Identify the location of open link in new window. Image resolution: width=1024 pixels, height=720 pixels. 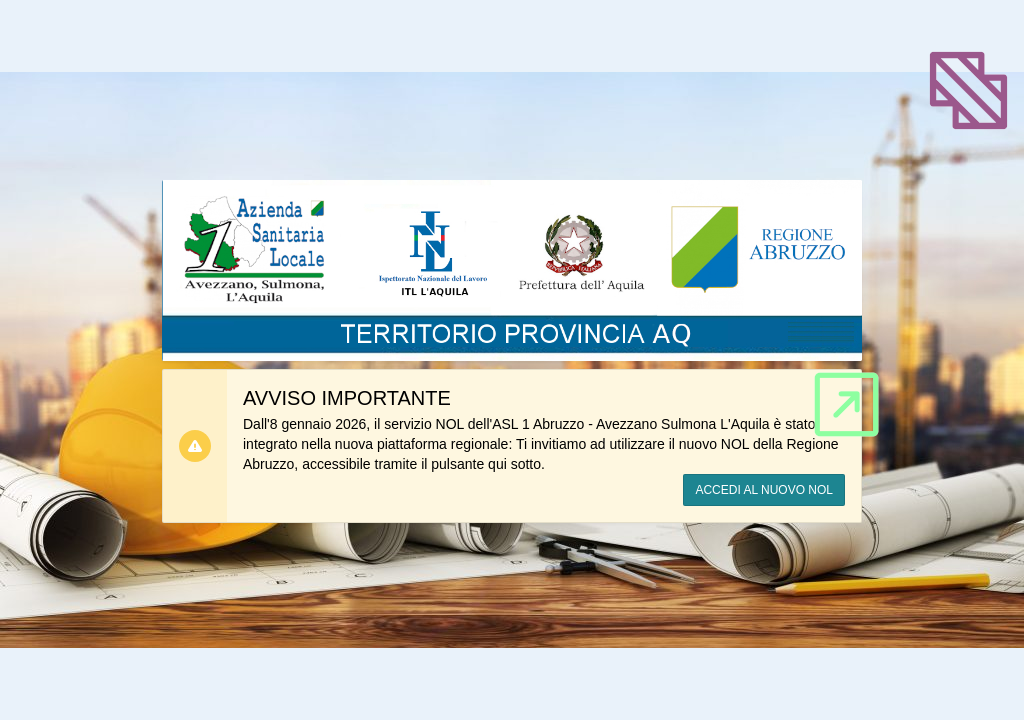
(846, 404).